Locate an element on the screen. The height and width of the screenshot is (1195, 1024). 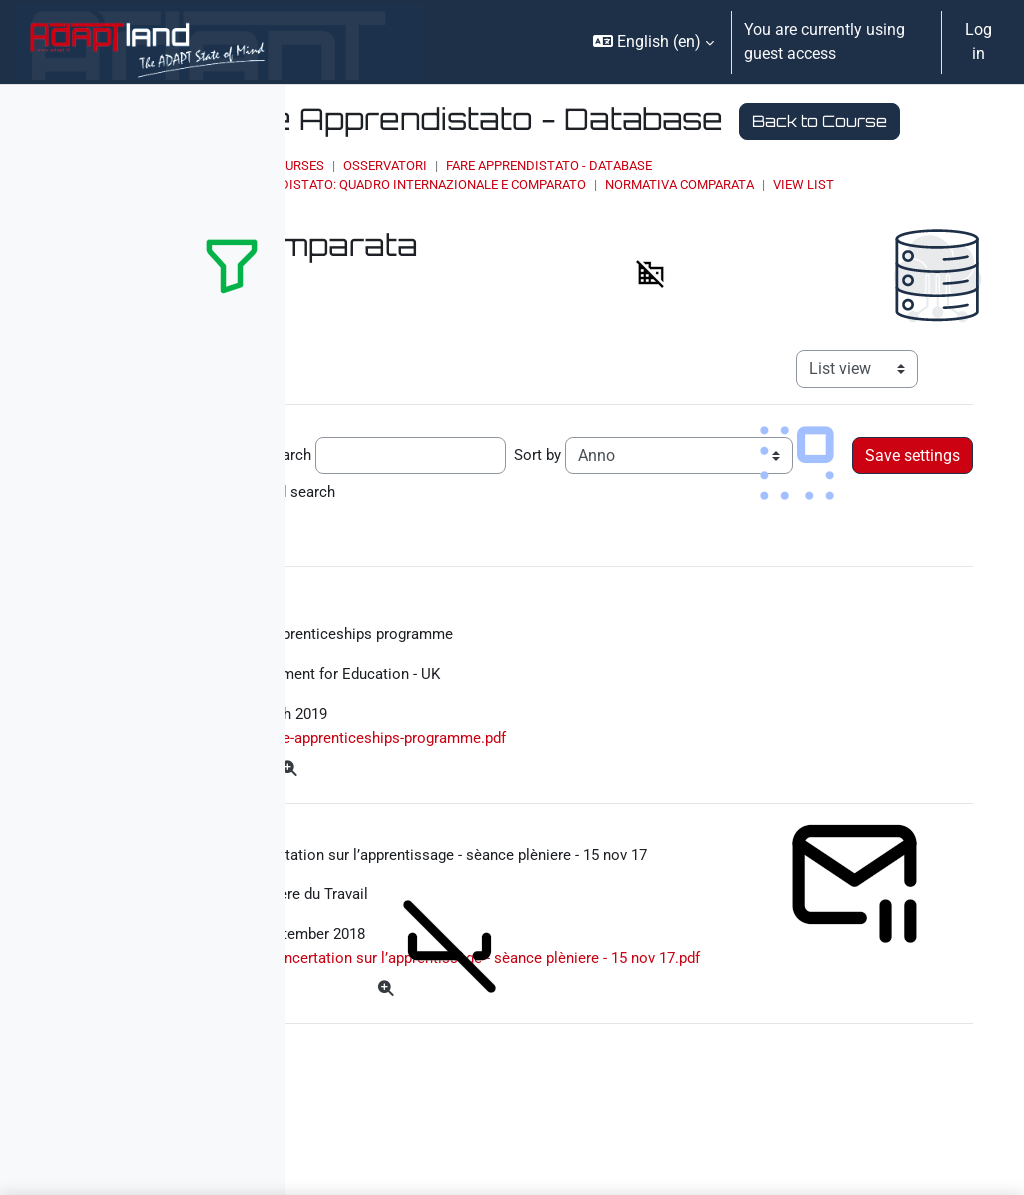
disable spacebar or space key input is located at coordinates (449, 946).